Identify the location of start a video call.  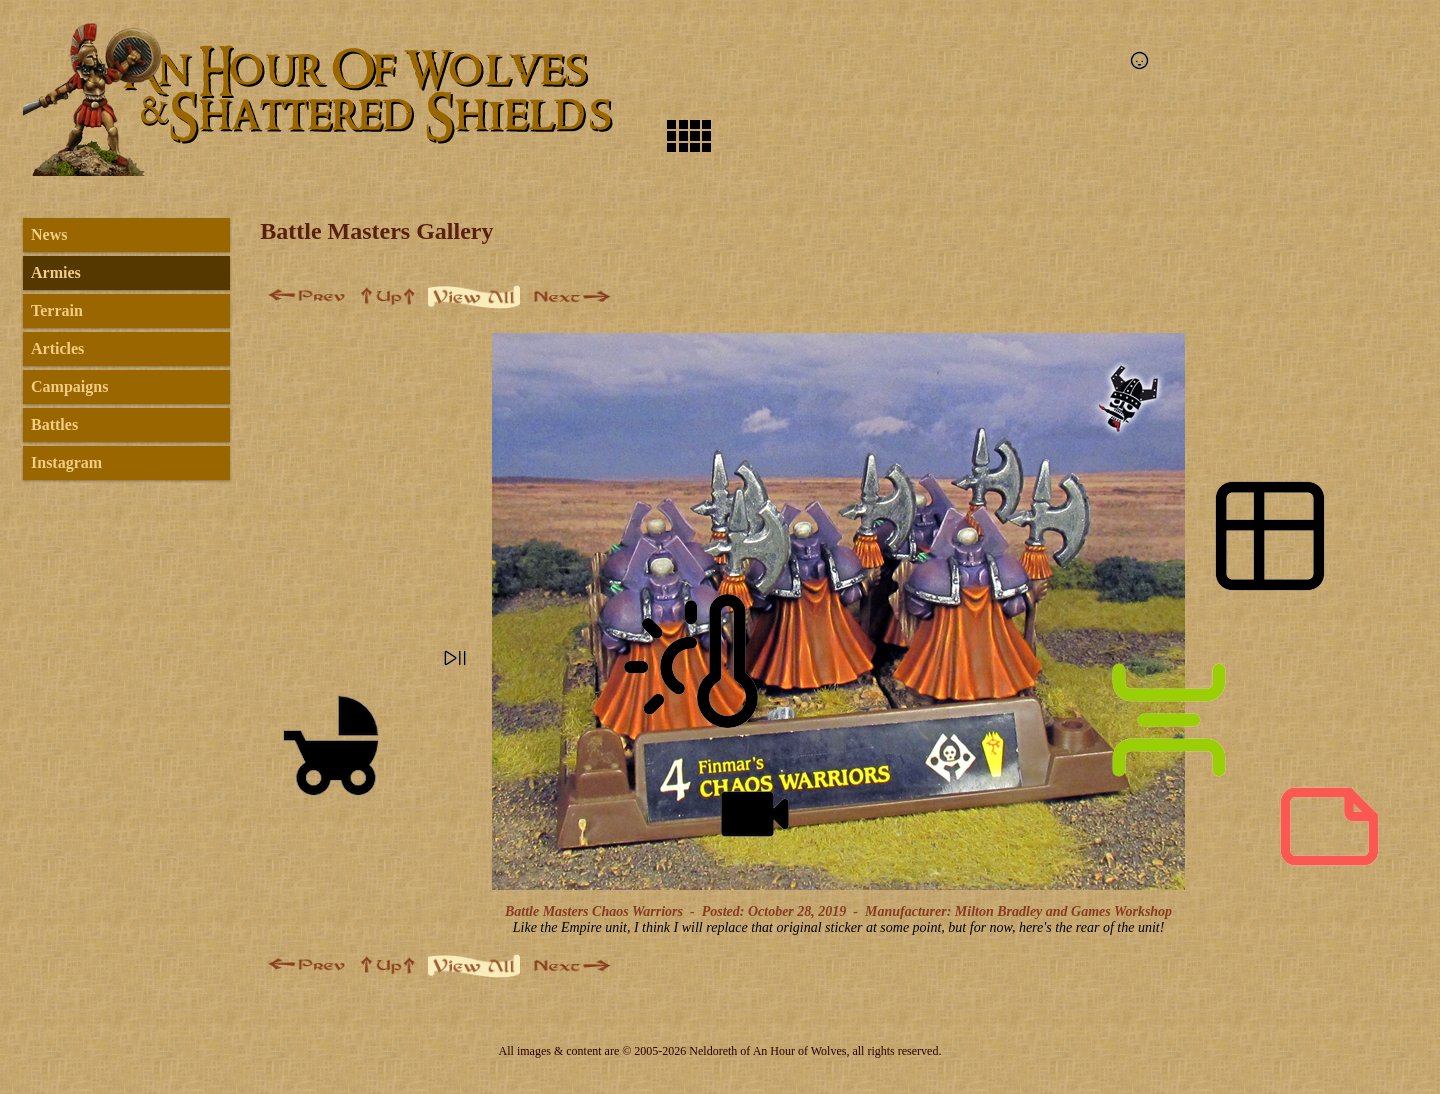
(755, 814).